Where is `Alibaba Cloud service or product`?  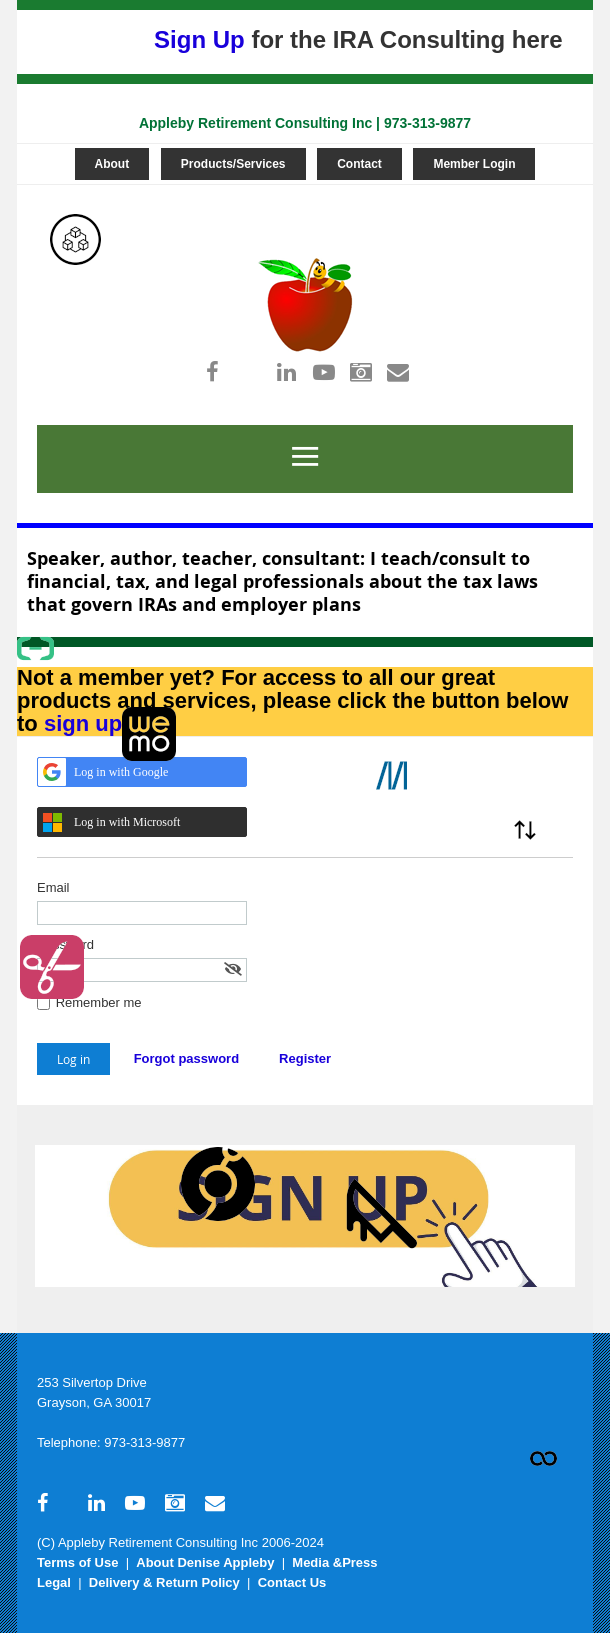 Alibaba Cloud service or product is located at coordinates (35, 648).